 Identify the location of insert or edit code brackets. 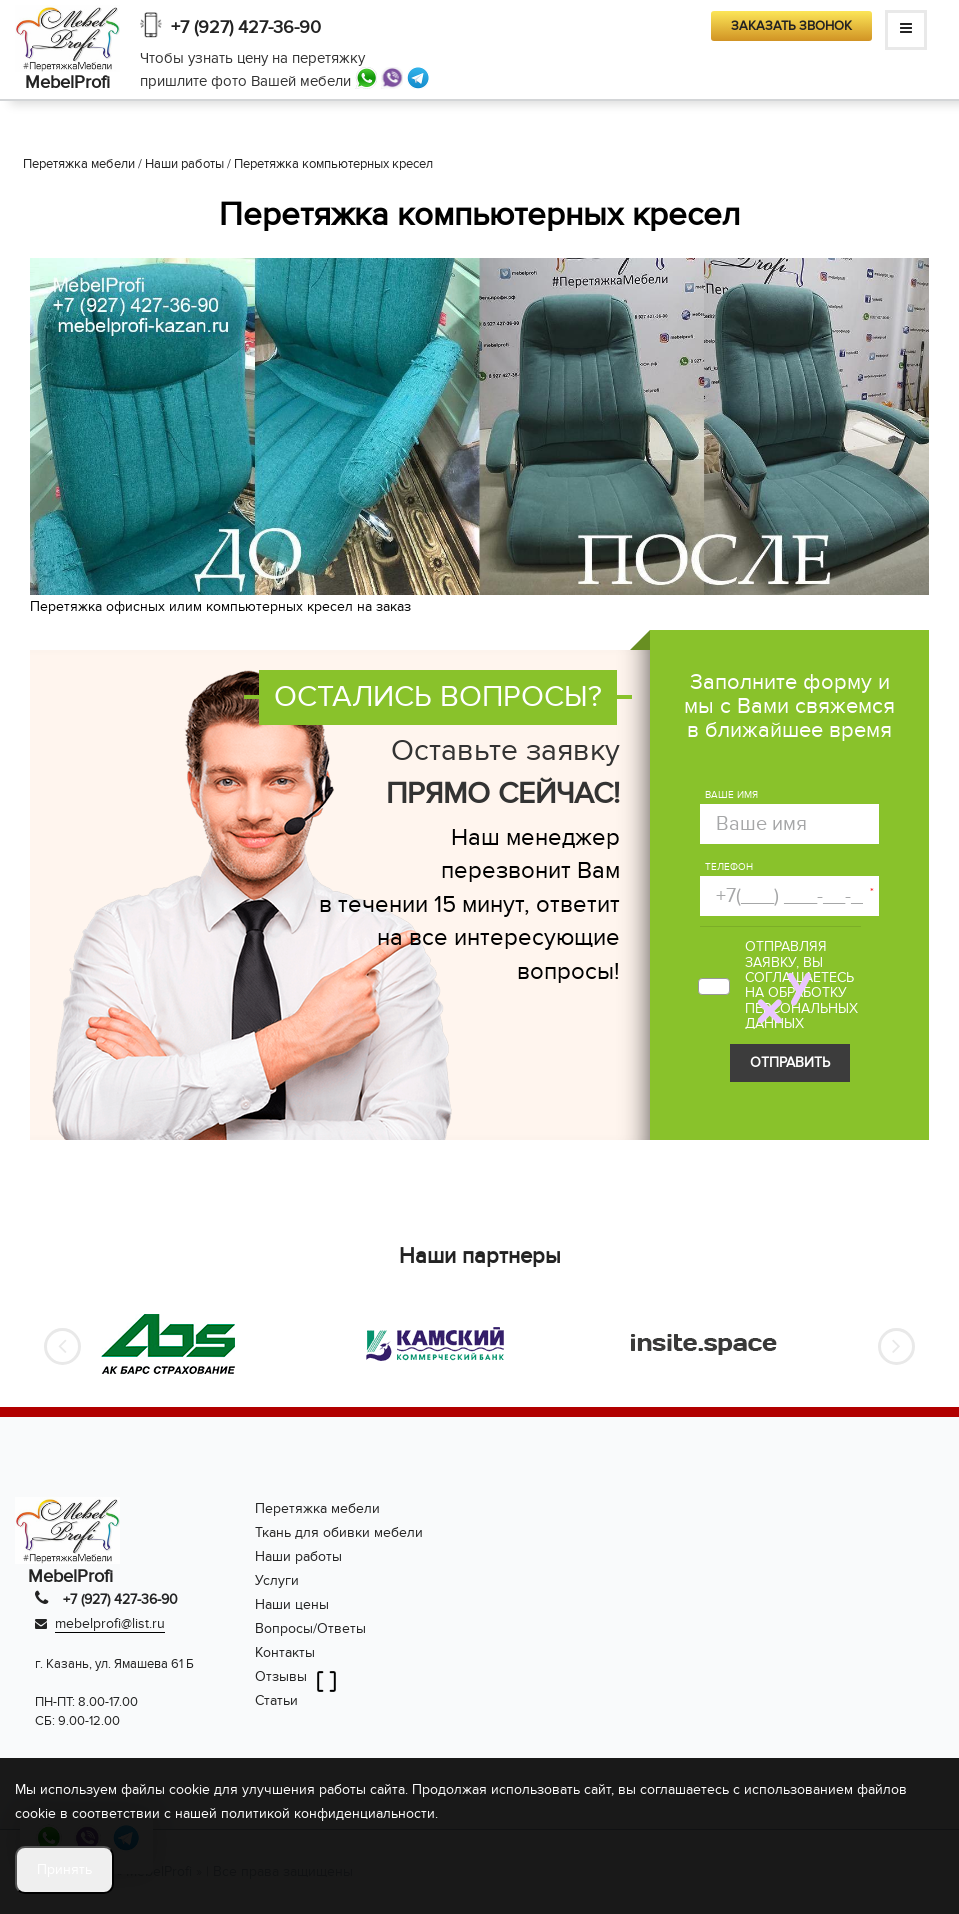
(326, 1681).